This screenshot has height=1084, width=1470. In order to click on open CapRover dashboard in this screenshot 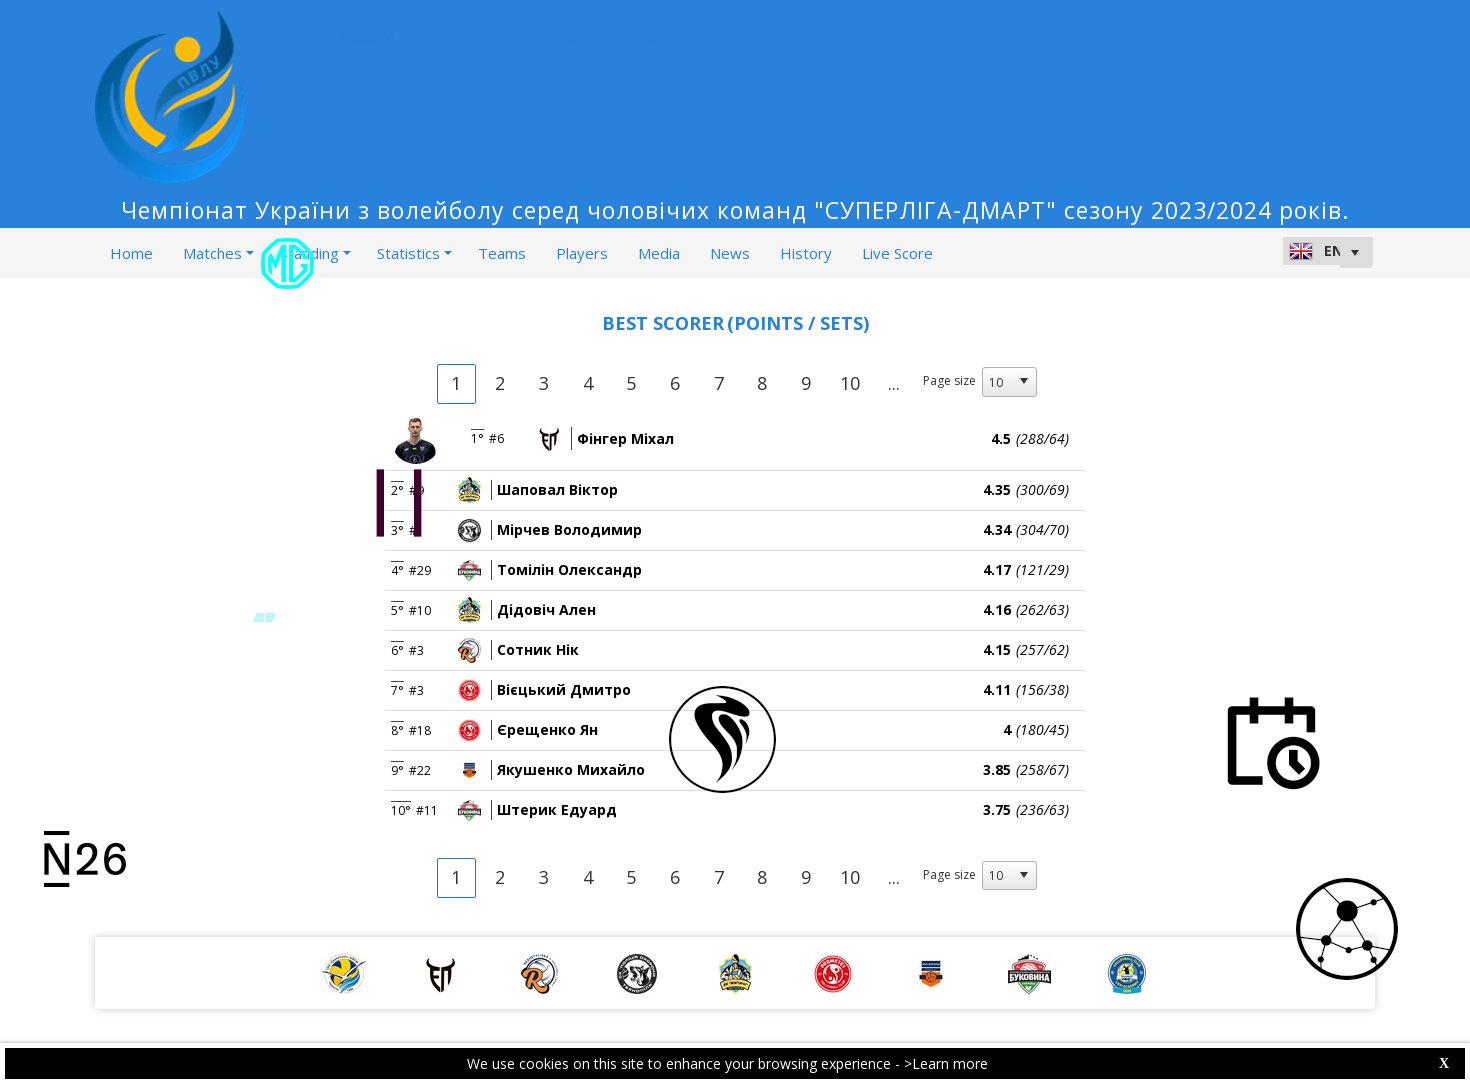, I will do `click(722, 739)`.